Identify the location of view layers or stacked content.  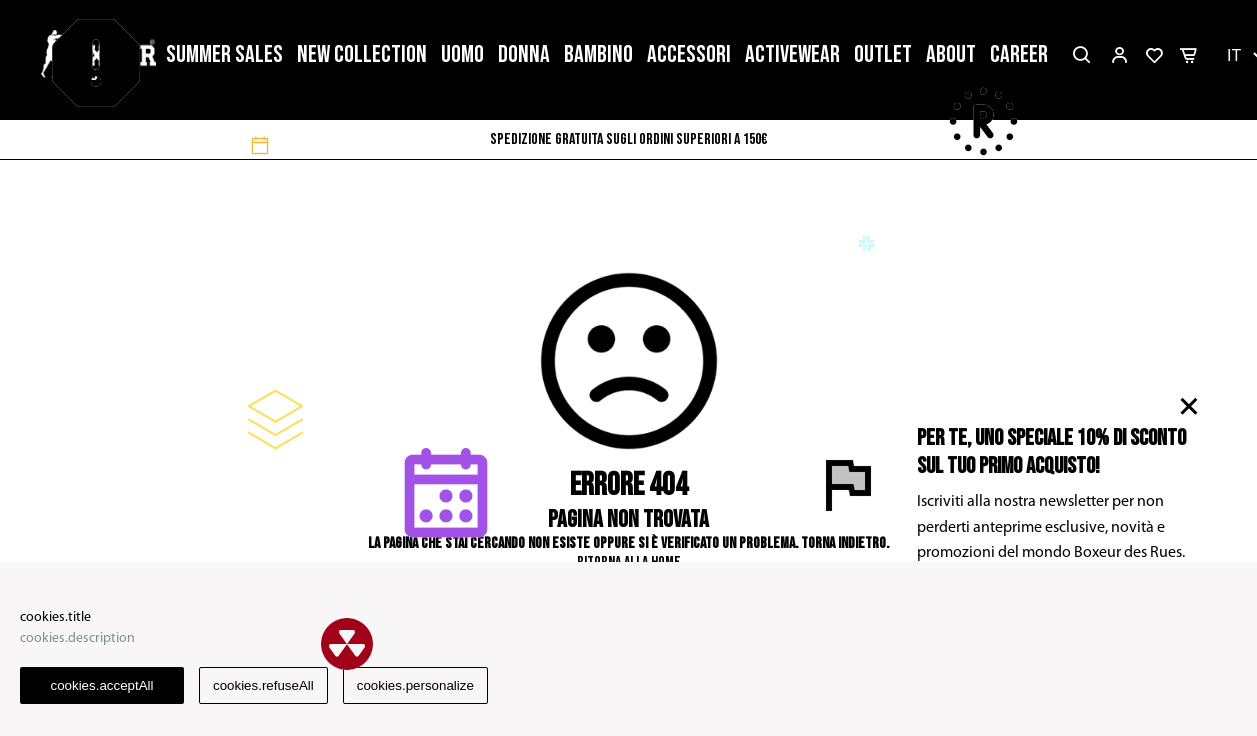
(275, 419).